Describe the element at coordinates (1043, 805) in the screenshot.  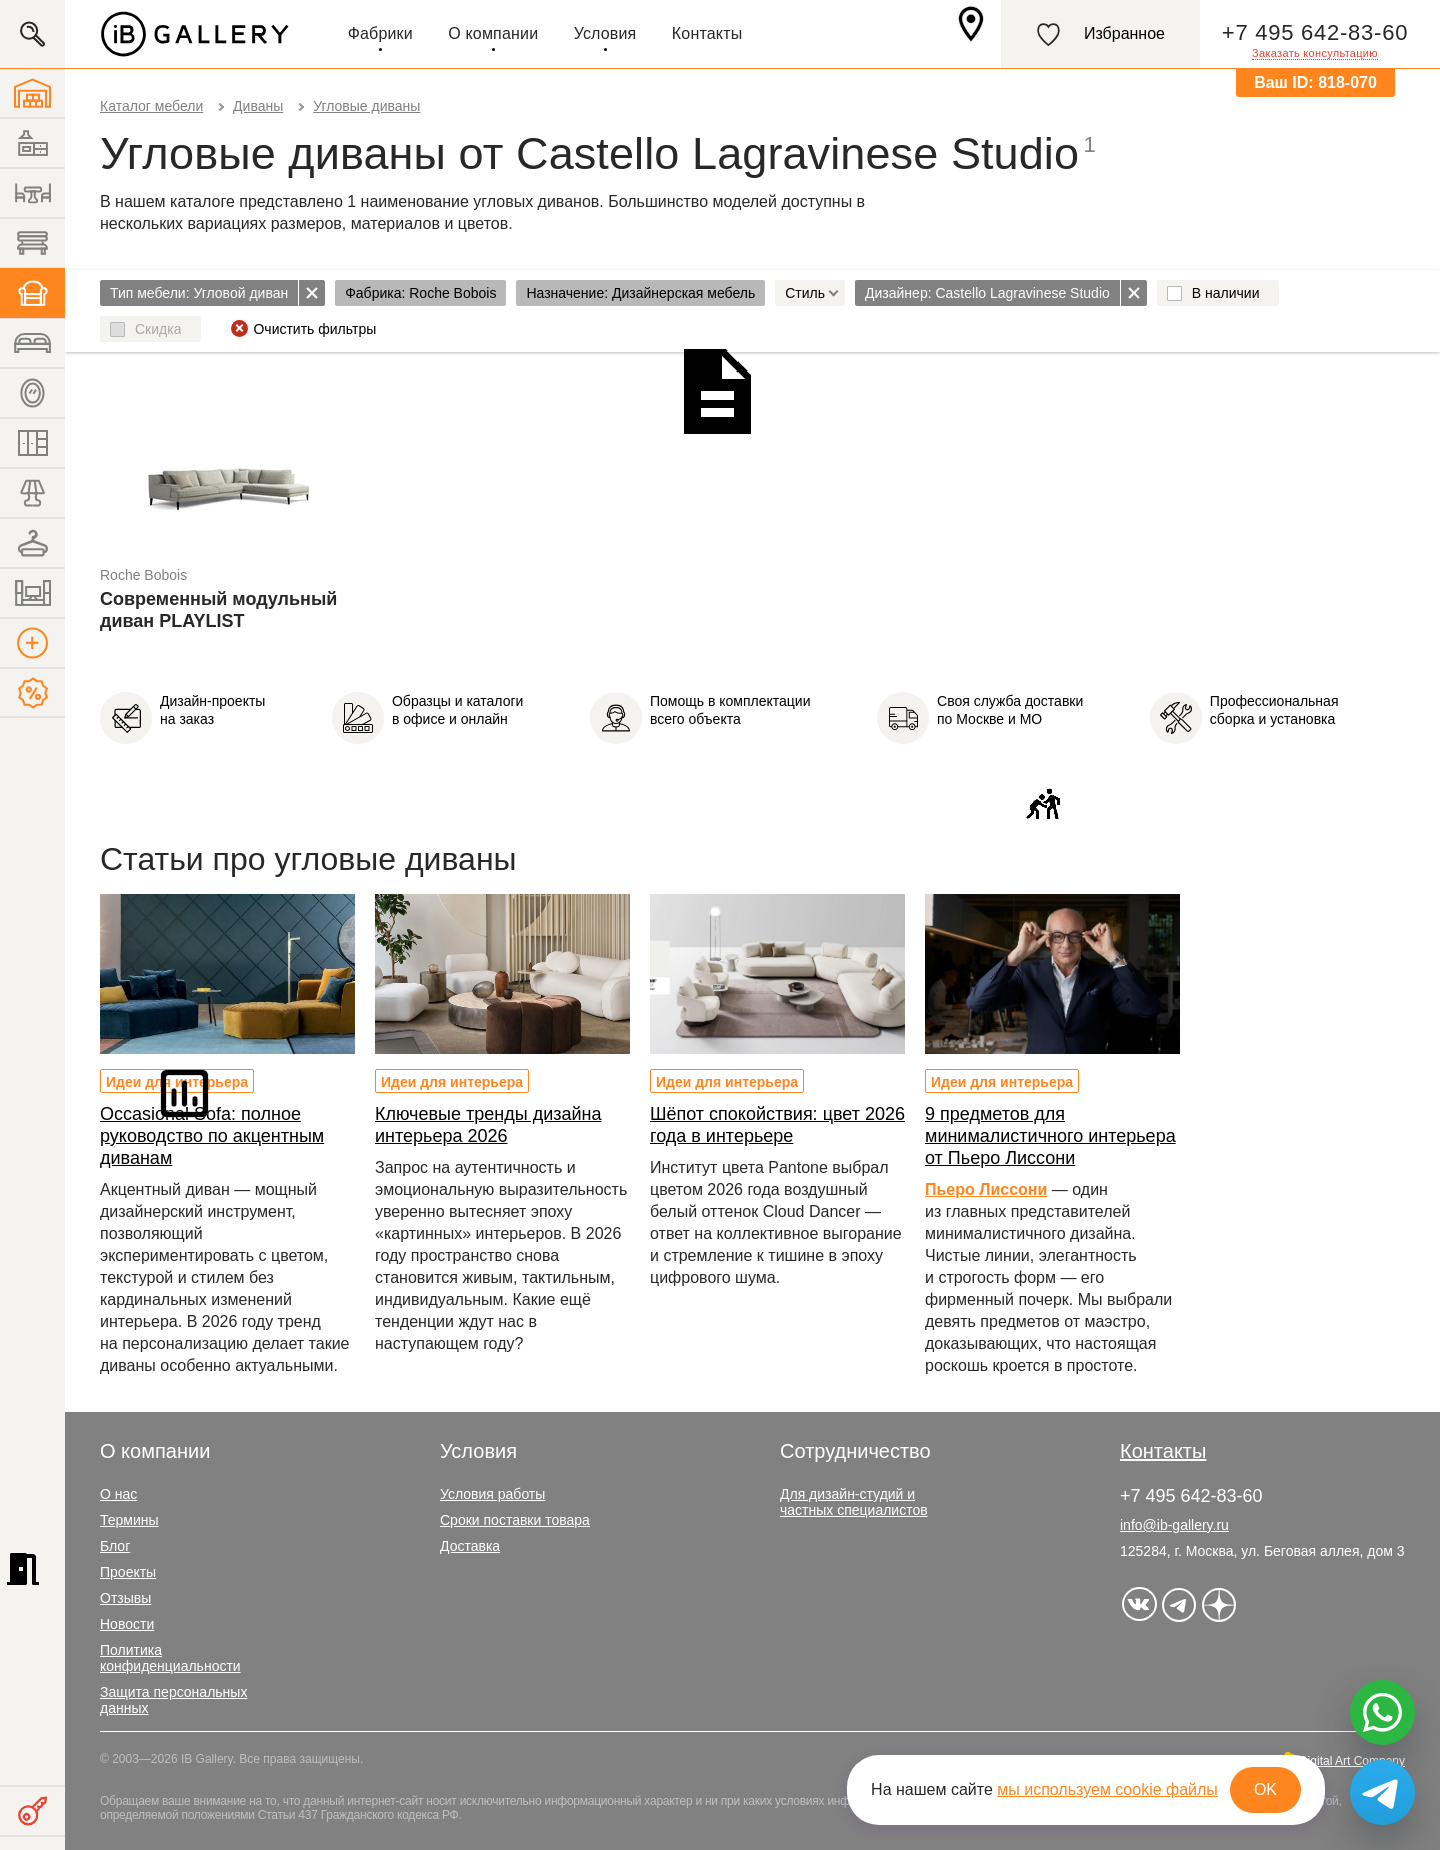
I see `access kabaddi sports content or scores` at that location.